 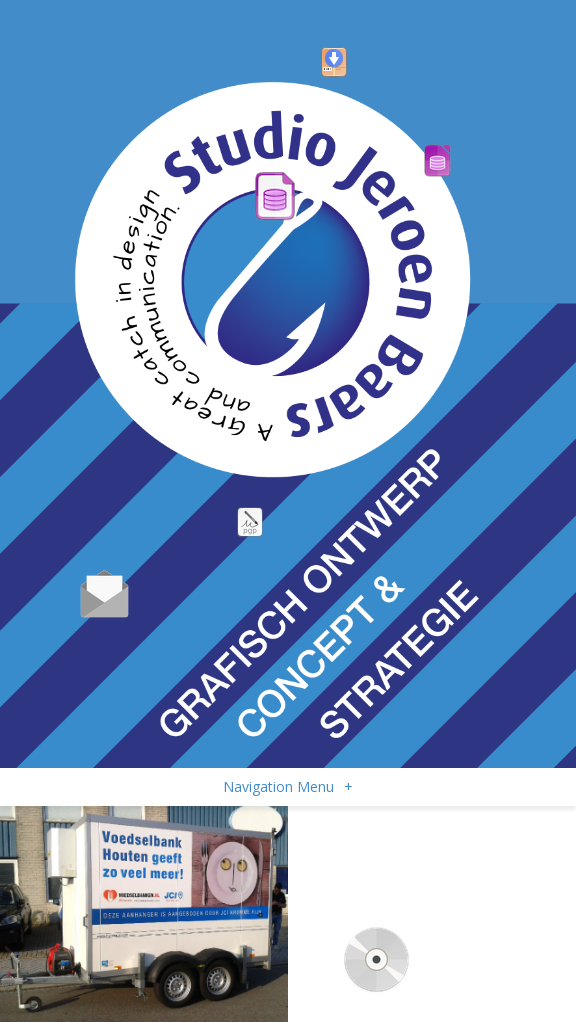 I want to click on libreoffice base database template file, so click(x=275, y=196).